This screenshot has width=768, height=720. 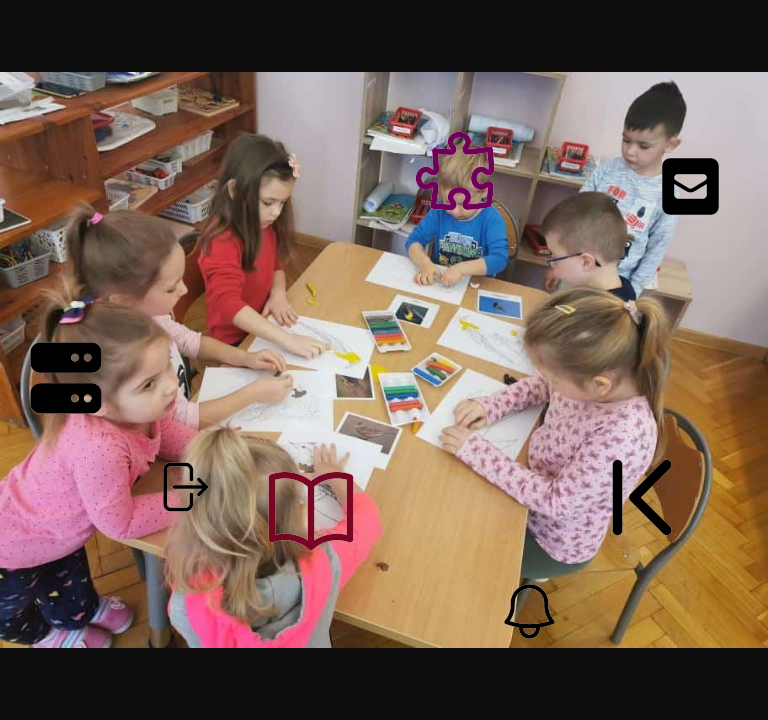 I want to click on open reading mode or e-reader, so click(x=311, y=511).